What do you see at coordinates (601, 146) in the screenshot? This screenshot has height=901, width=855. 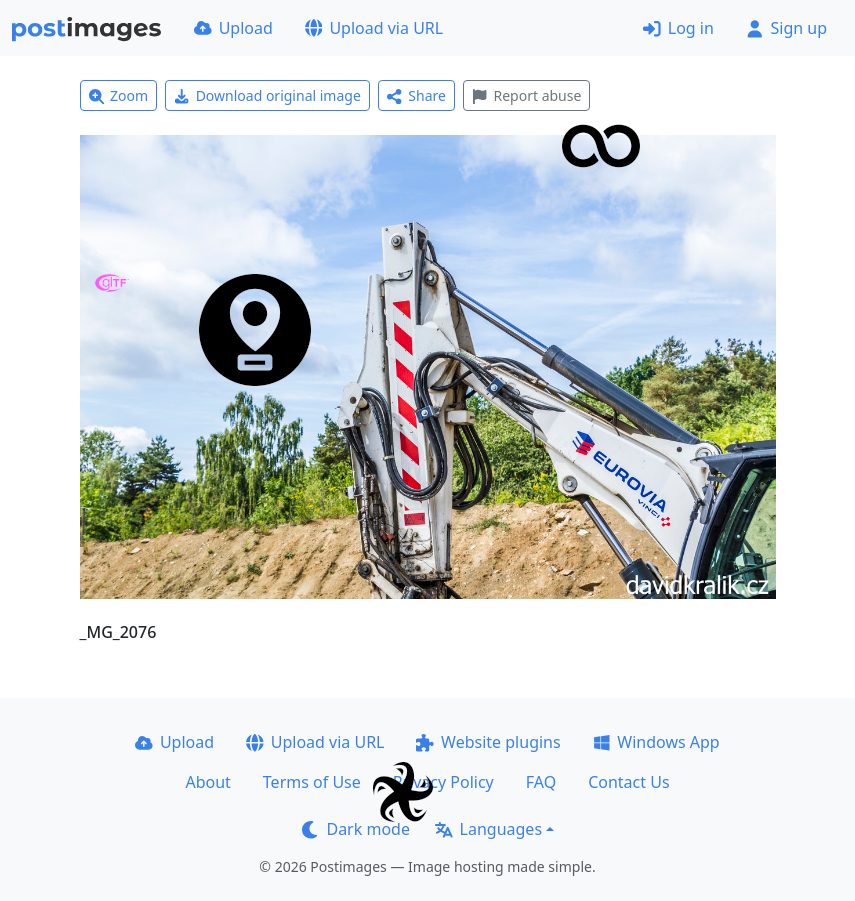 I see `Elegoo brand logo` at bounding box center [601, 146].